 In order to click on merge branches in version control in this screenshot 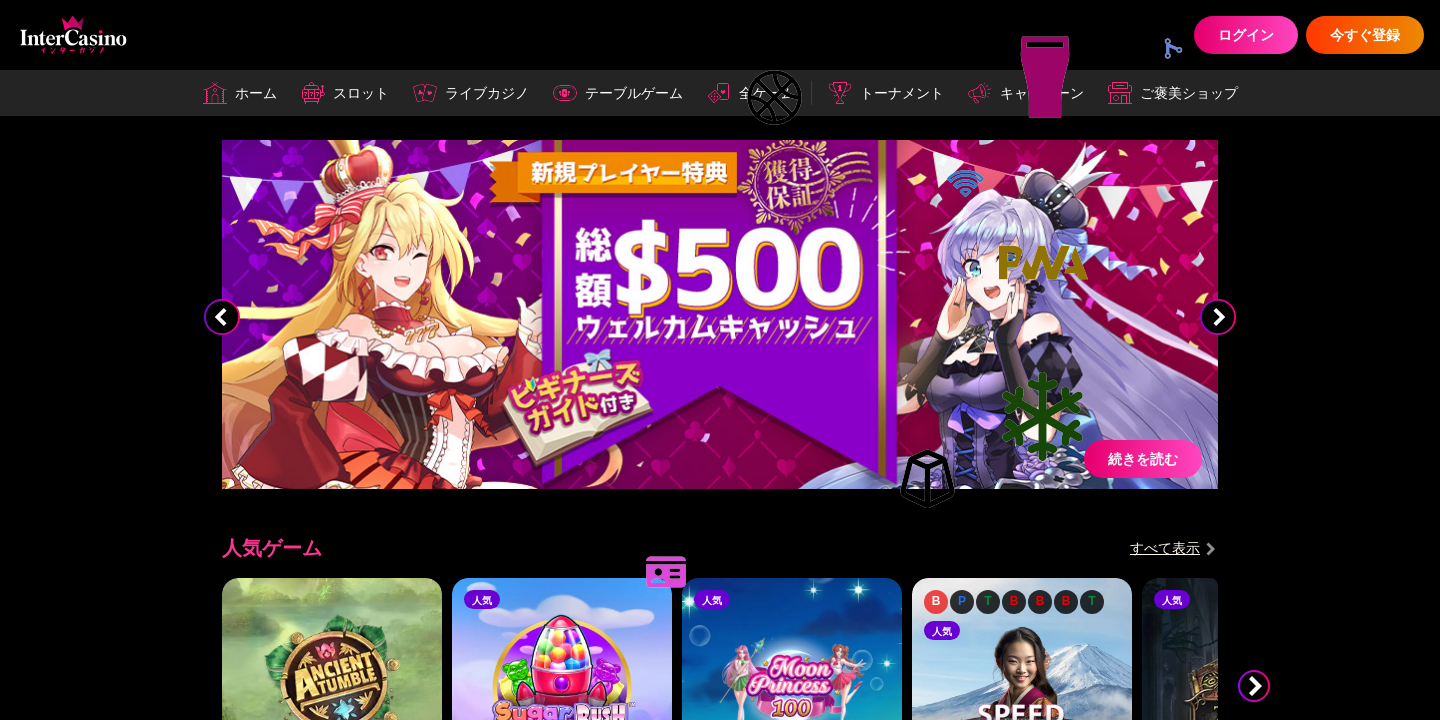, I will do `click(1173, 48)`.